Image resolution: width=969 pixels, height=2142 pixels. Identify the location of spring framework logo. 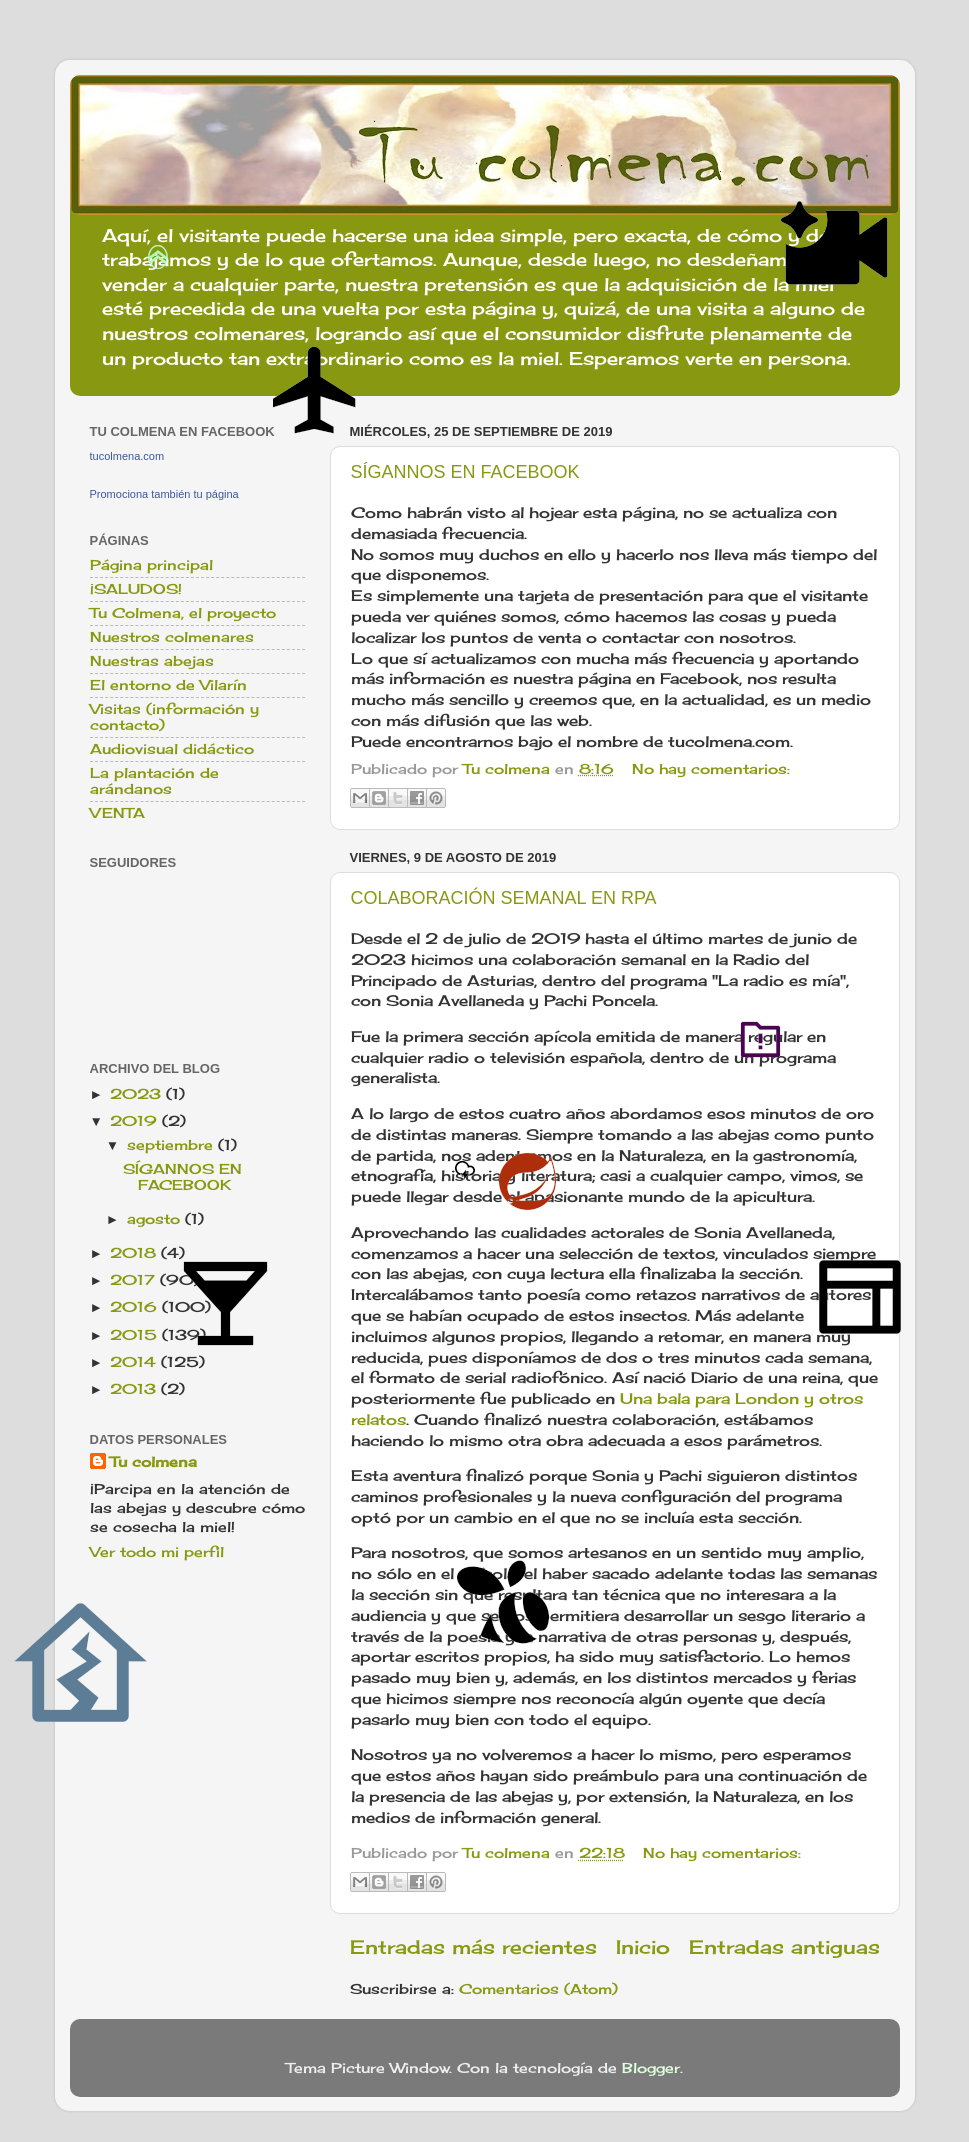
(527, 1181).